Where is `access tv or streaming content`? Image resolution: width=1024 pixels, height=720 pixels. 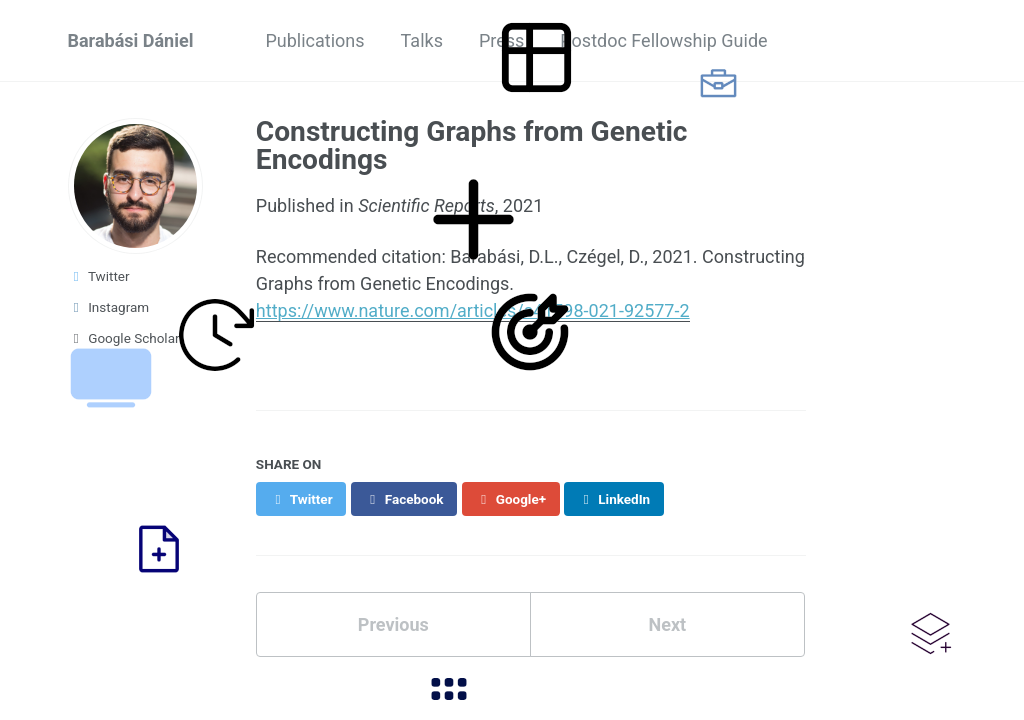 access tv or streaming content is located at coordinates (111, 378).